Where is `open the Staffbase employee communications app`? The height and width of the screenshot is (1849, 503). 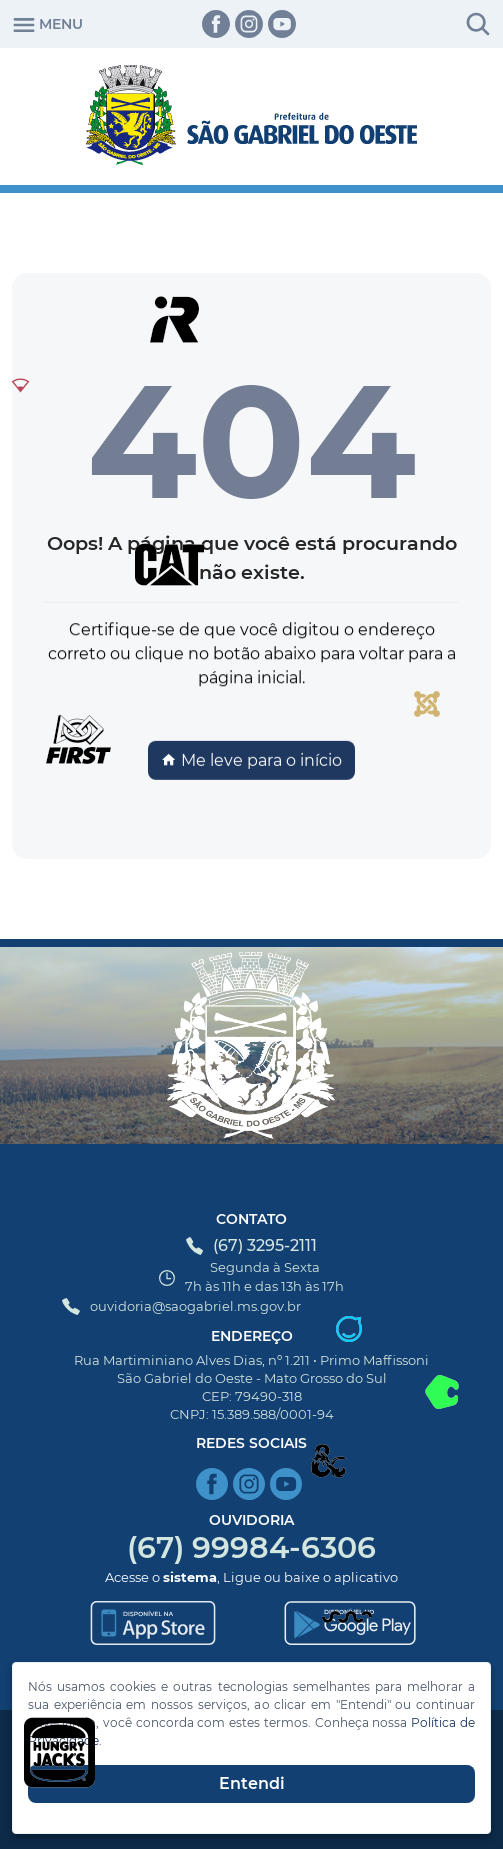 open the Staffbase employee communications app is located at coordinates (349, 1329).